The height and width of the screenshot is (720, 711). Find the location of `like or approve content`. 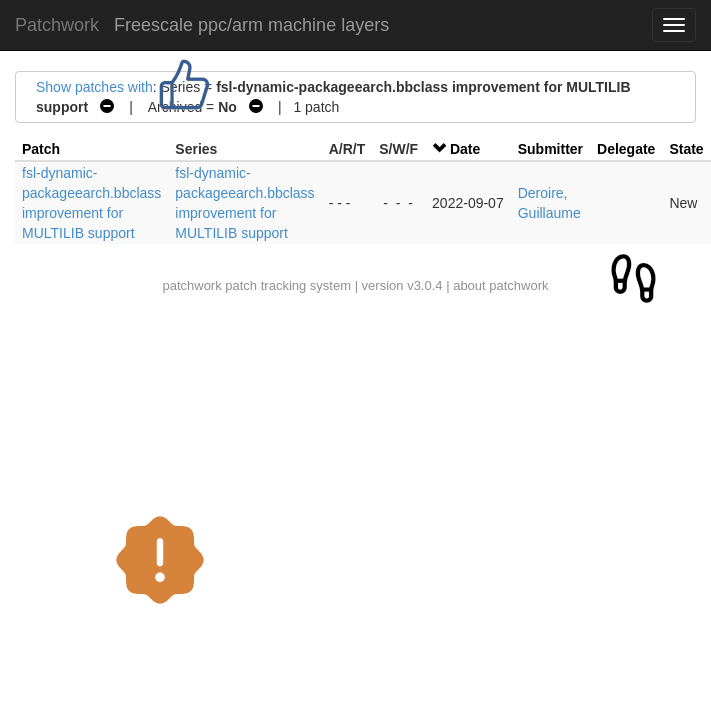

like or approve content is located at coordinates (184, 84).